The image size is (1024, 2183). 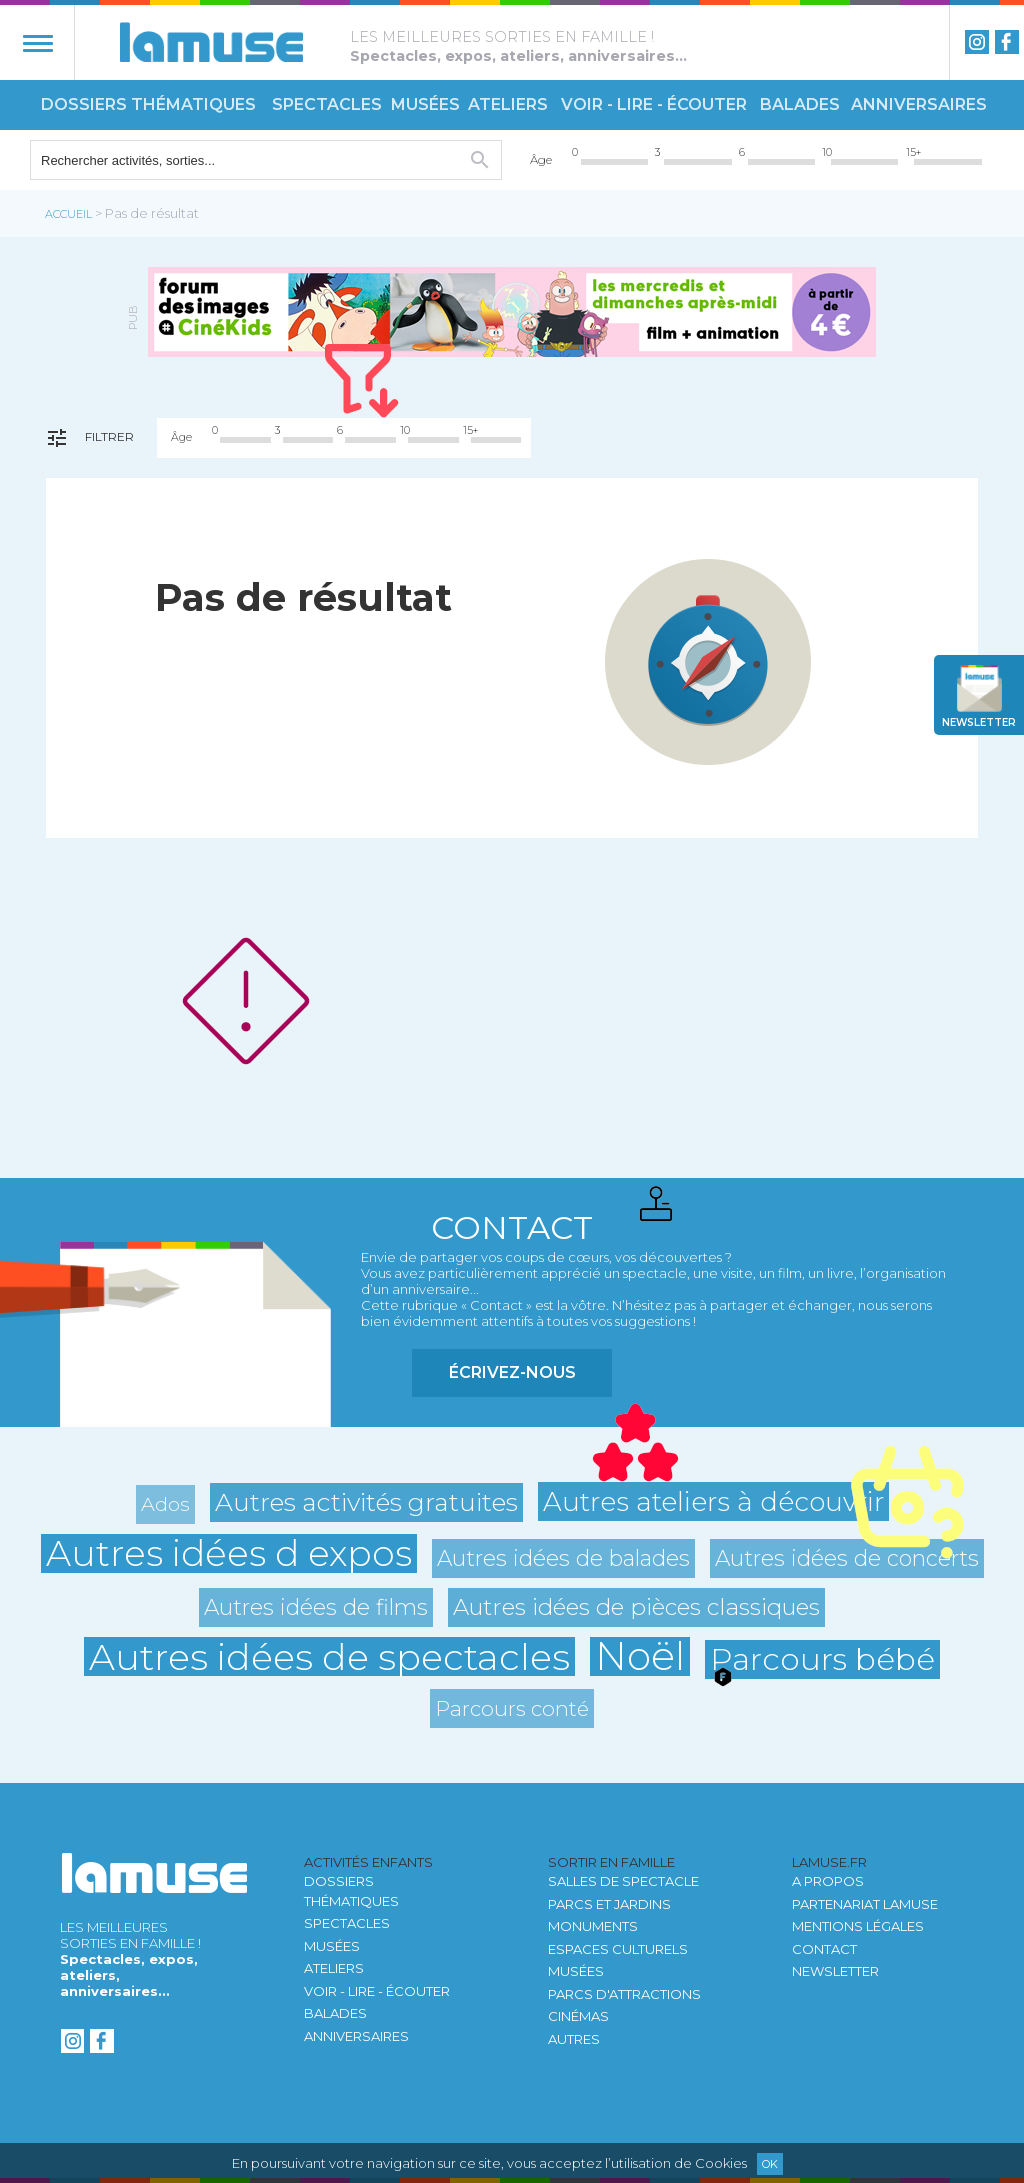 What do you see at coordinates (656, 1205) in the screenshot?
I see `access gaming or controller settings` at bounding box center [656, 1205].